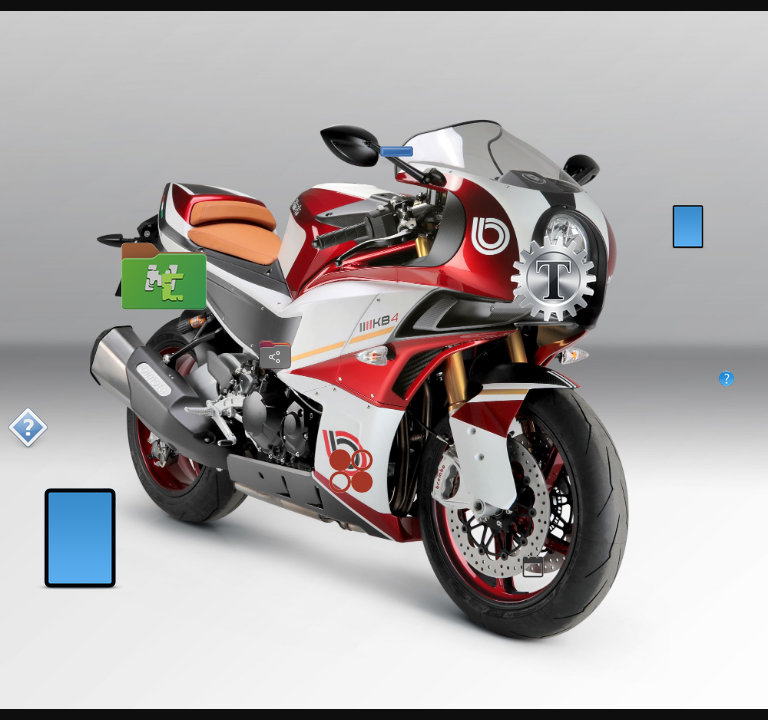  I want to click on access help documentation, so click(726, 378).